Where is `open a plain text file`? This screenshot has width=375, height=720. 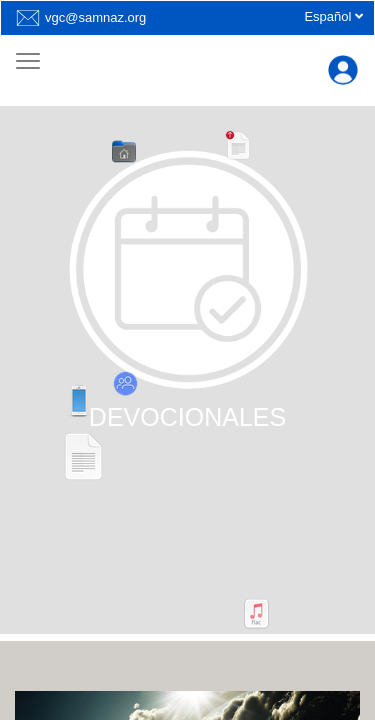 open a plain text file is located at coordinates (83, 456).